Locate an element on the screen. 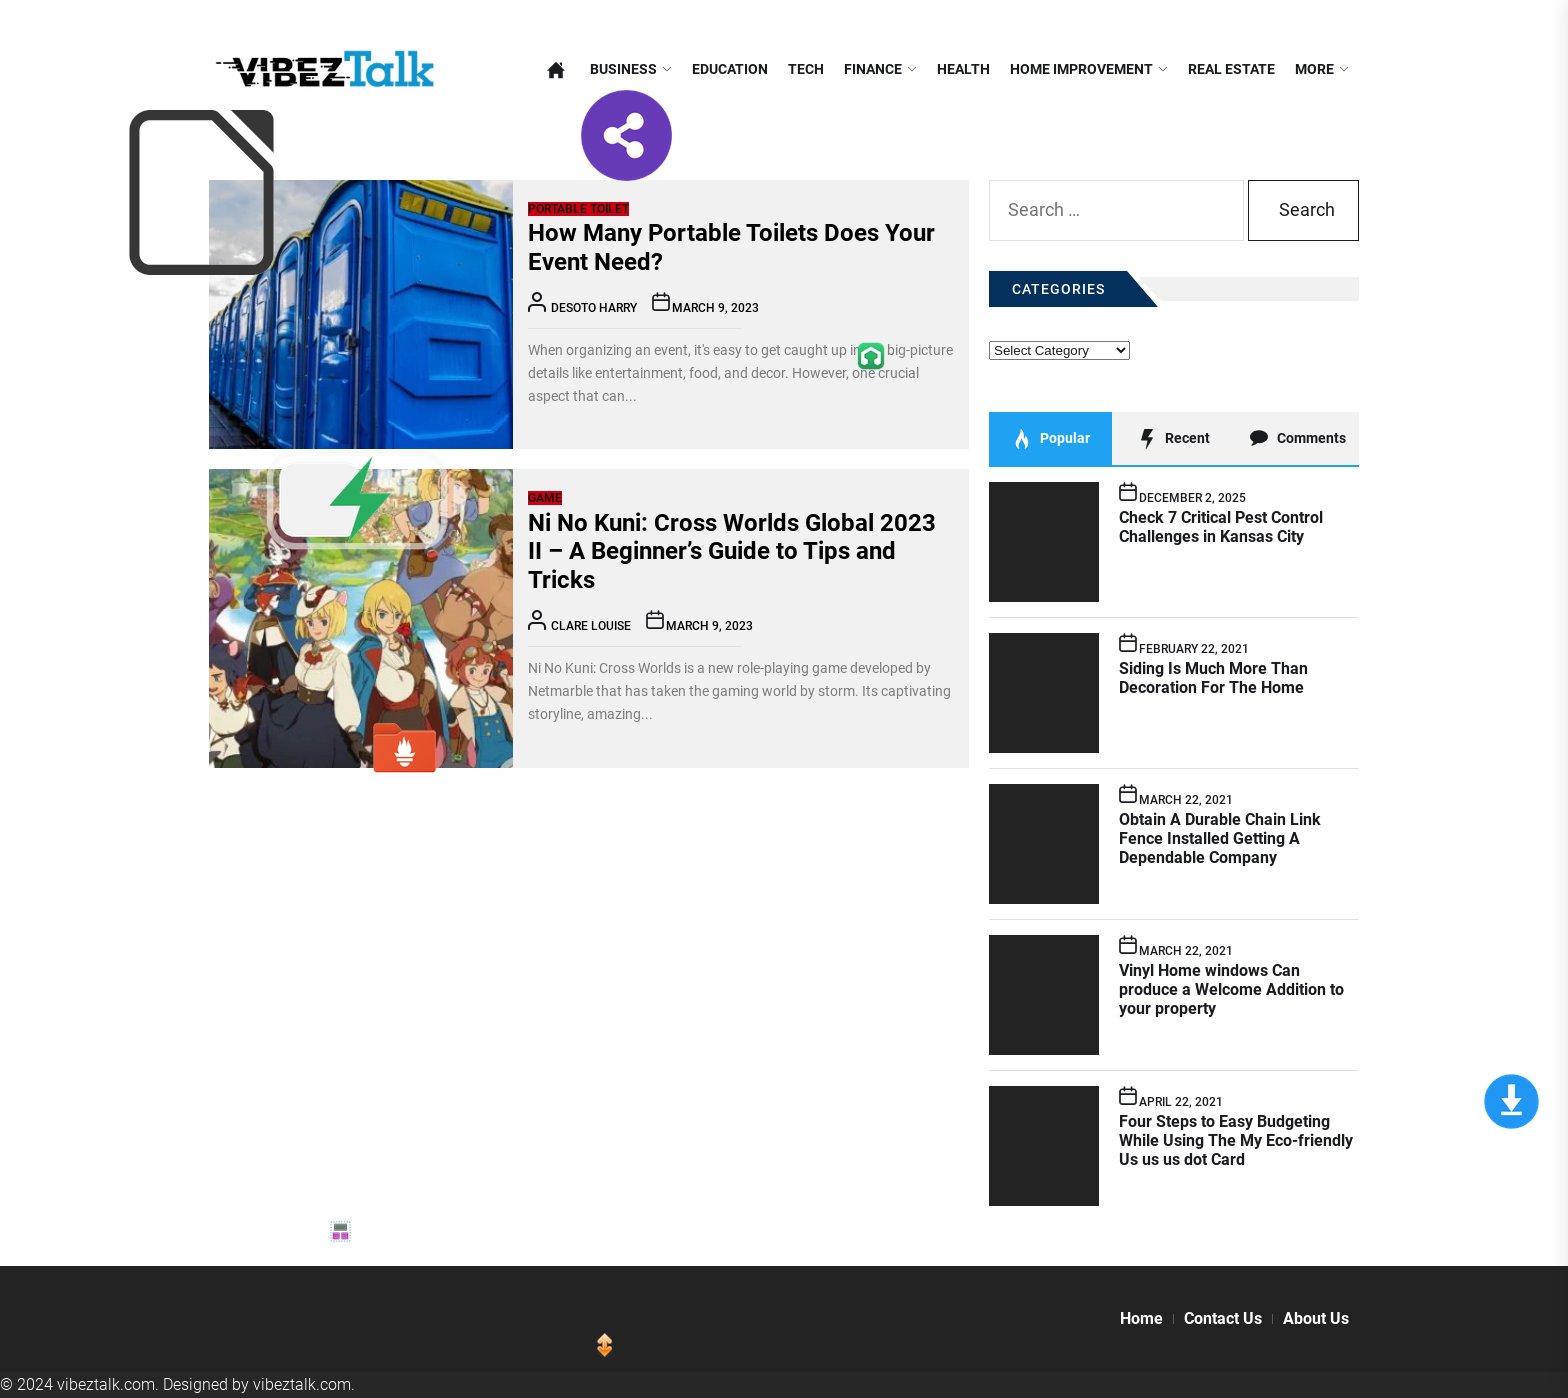 The width and height of the screenshot is (1568, 1398). indicates a downloaded or downloading file is located at coordinates (1511, 1101).